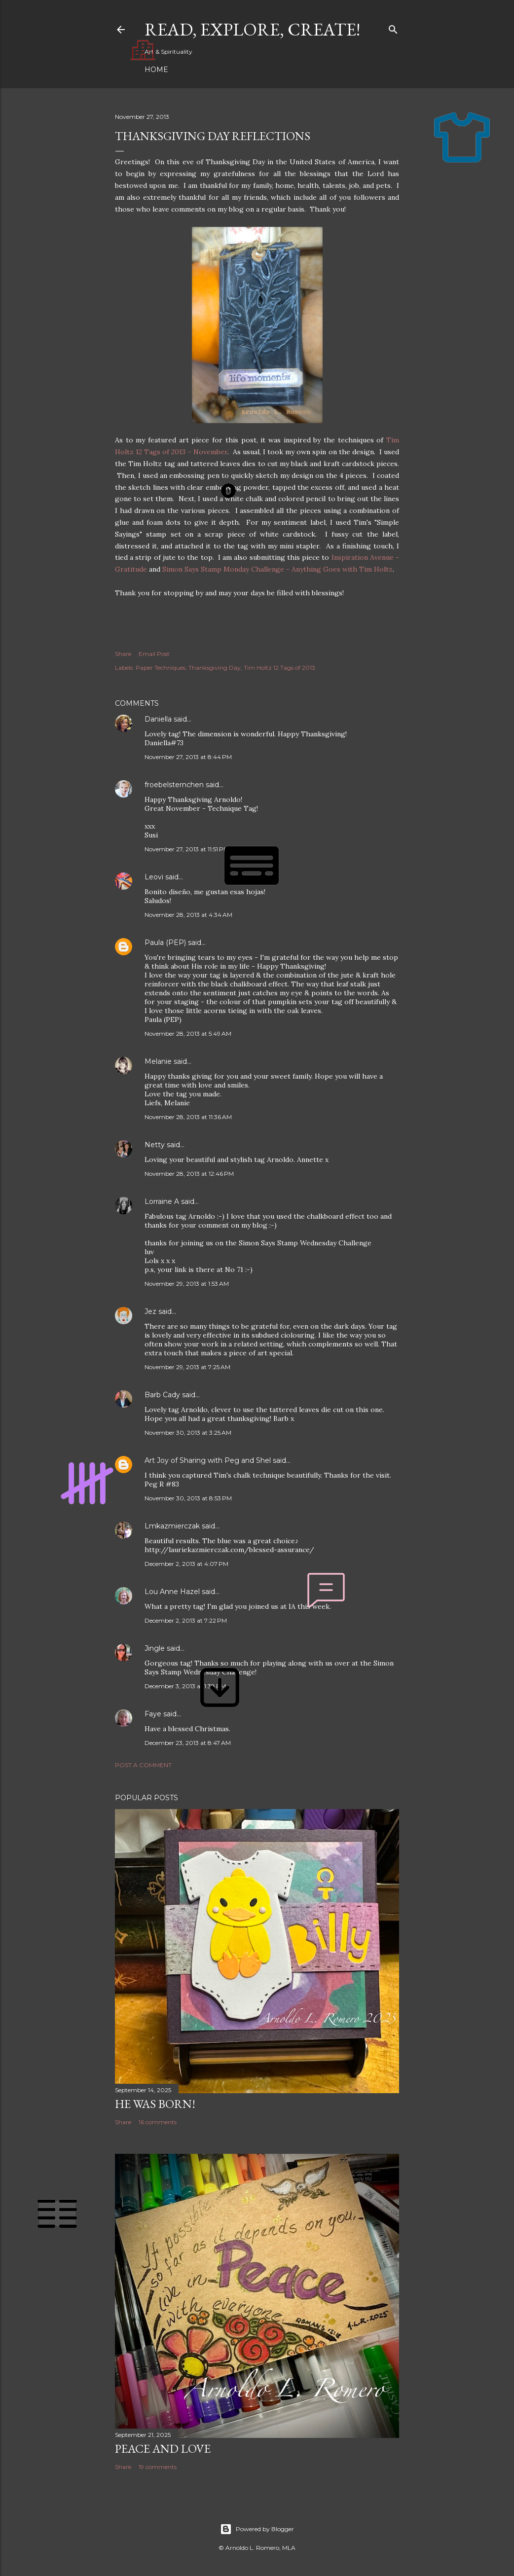  I want to click on browse clothing or apparel items, so click(462, 137).